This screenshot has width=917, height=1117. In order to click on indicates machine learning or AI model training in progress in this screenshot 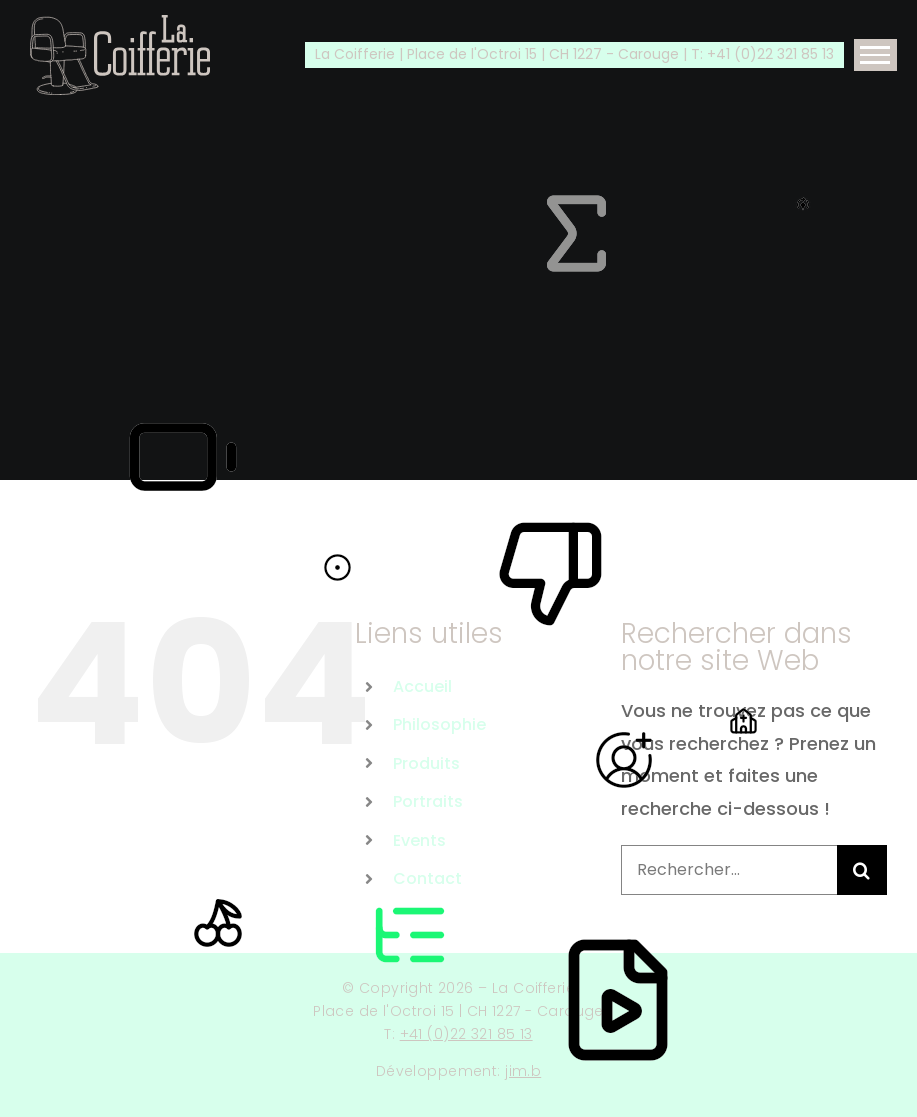, I will do `click(803, 204)`.